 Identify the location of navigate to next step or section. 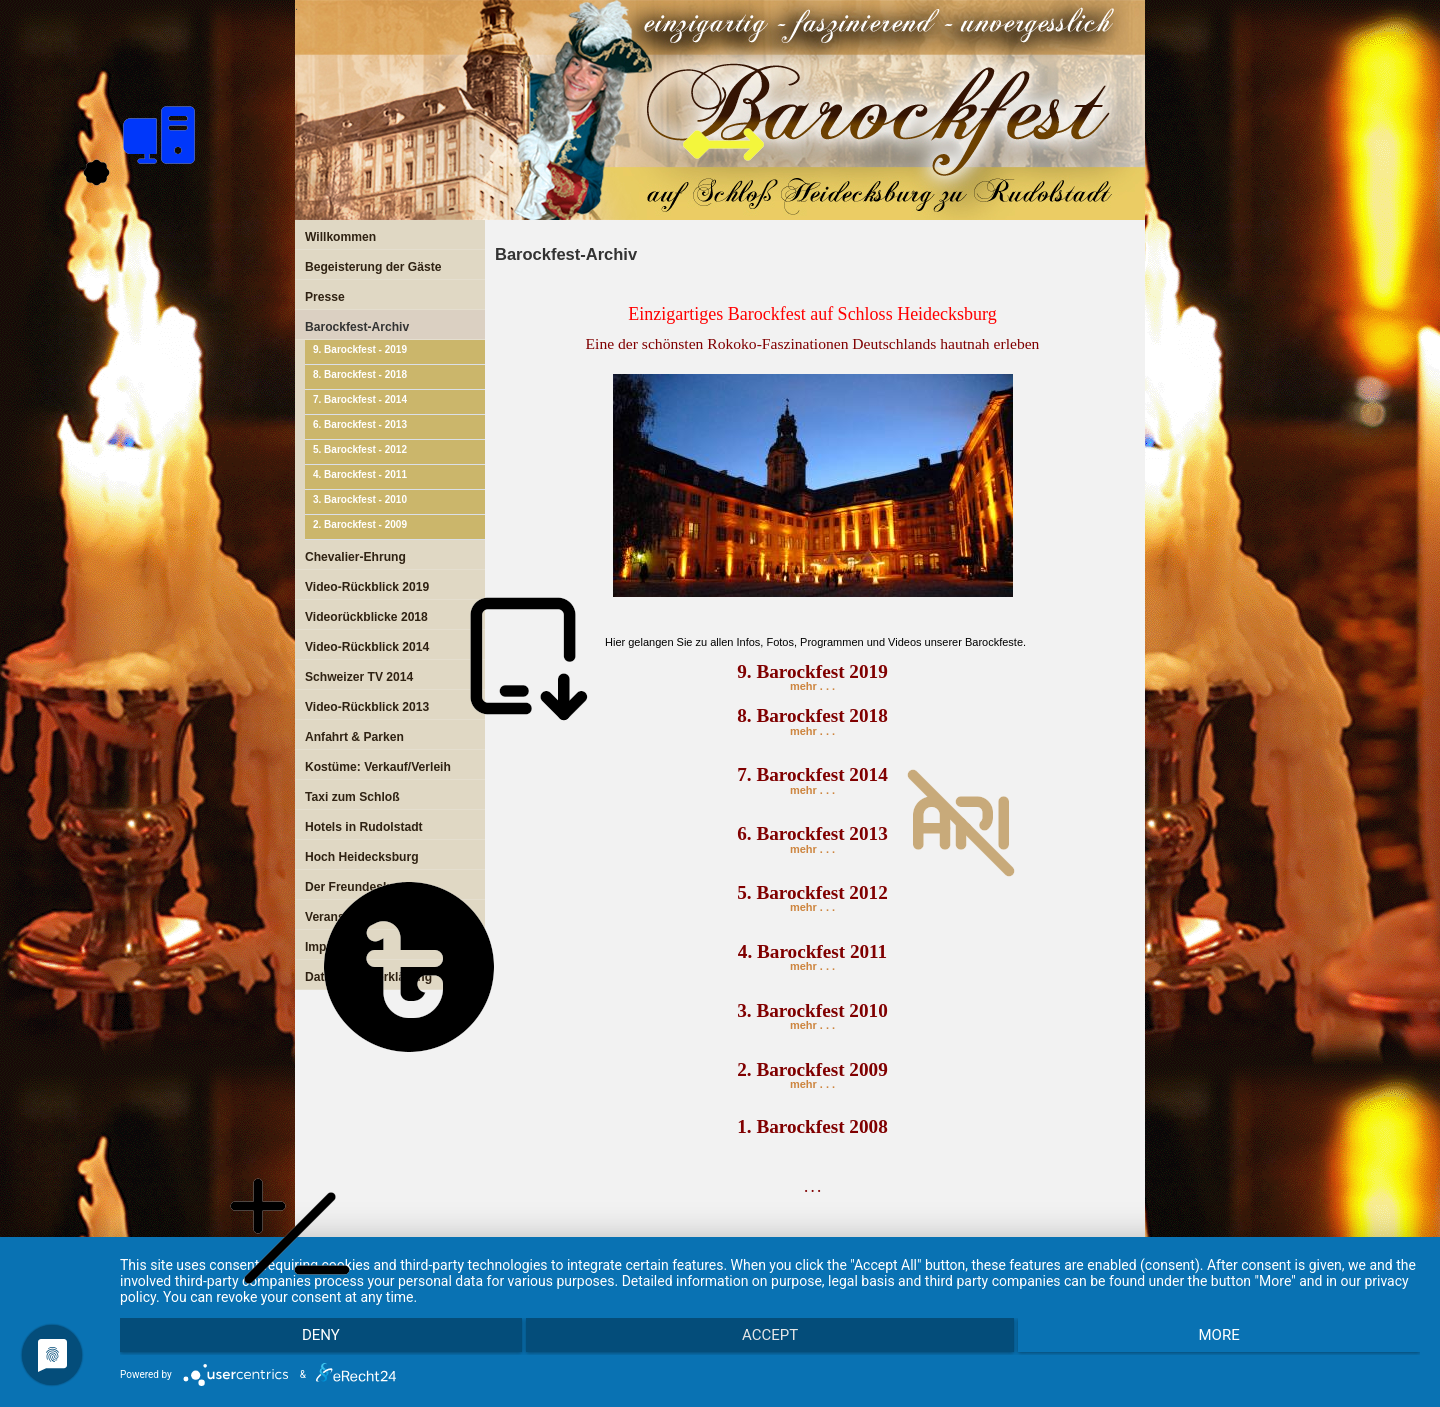
(723, 144).